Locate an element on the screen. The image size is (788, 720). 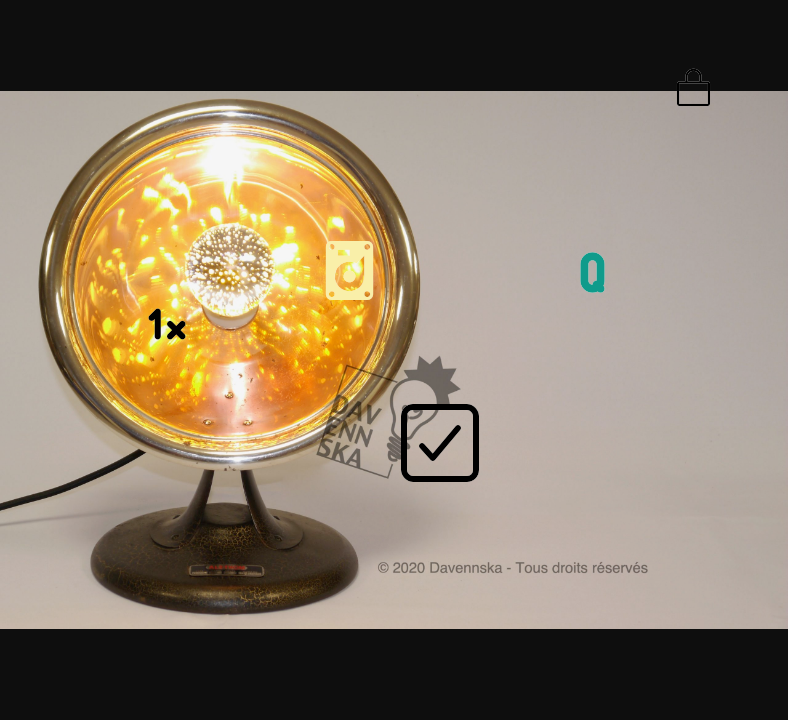
access storage or disk settings is located at coordinates (349, 270).